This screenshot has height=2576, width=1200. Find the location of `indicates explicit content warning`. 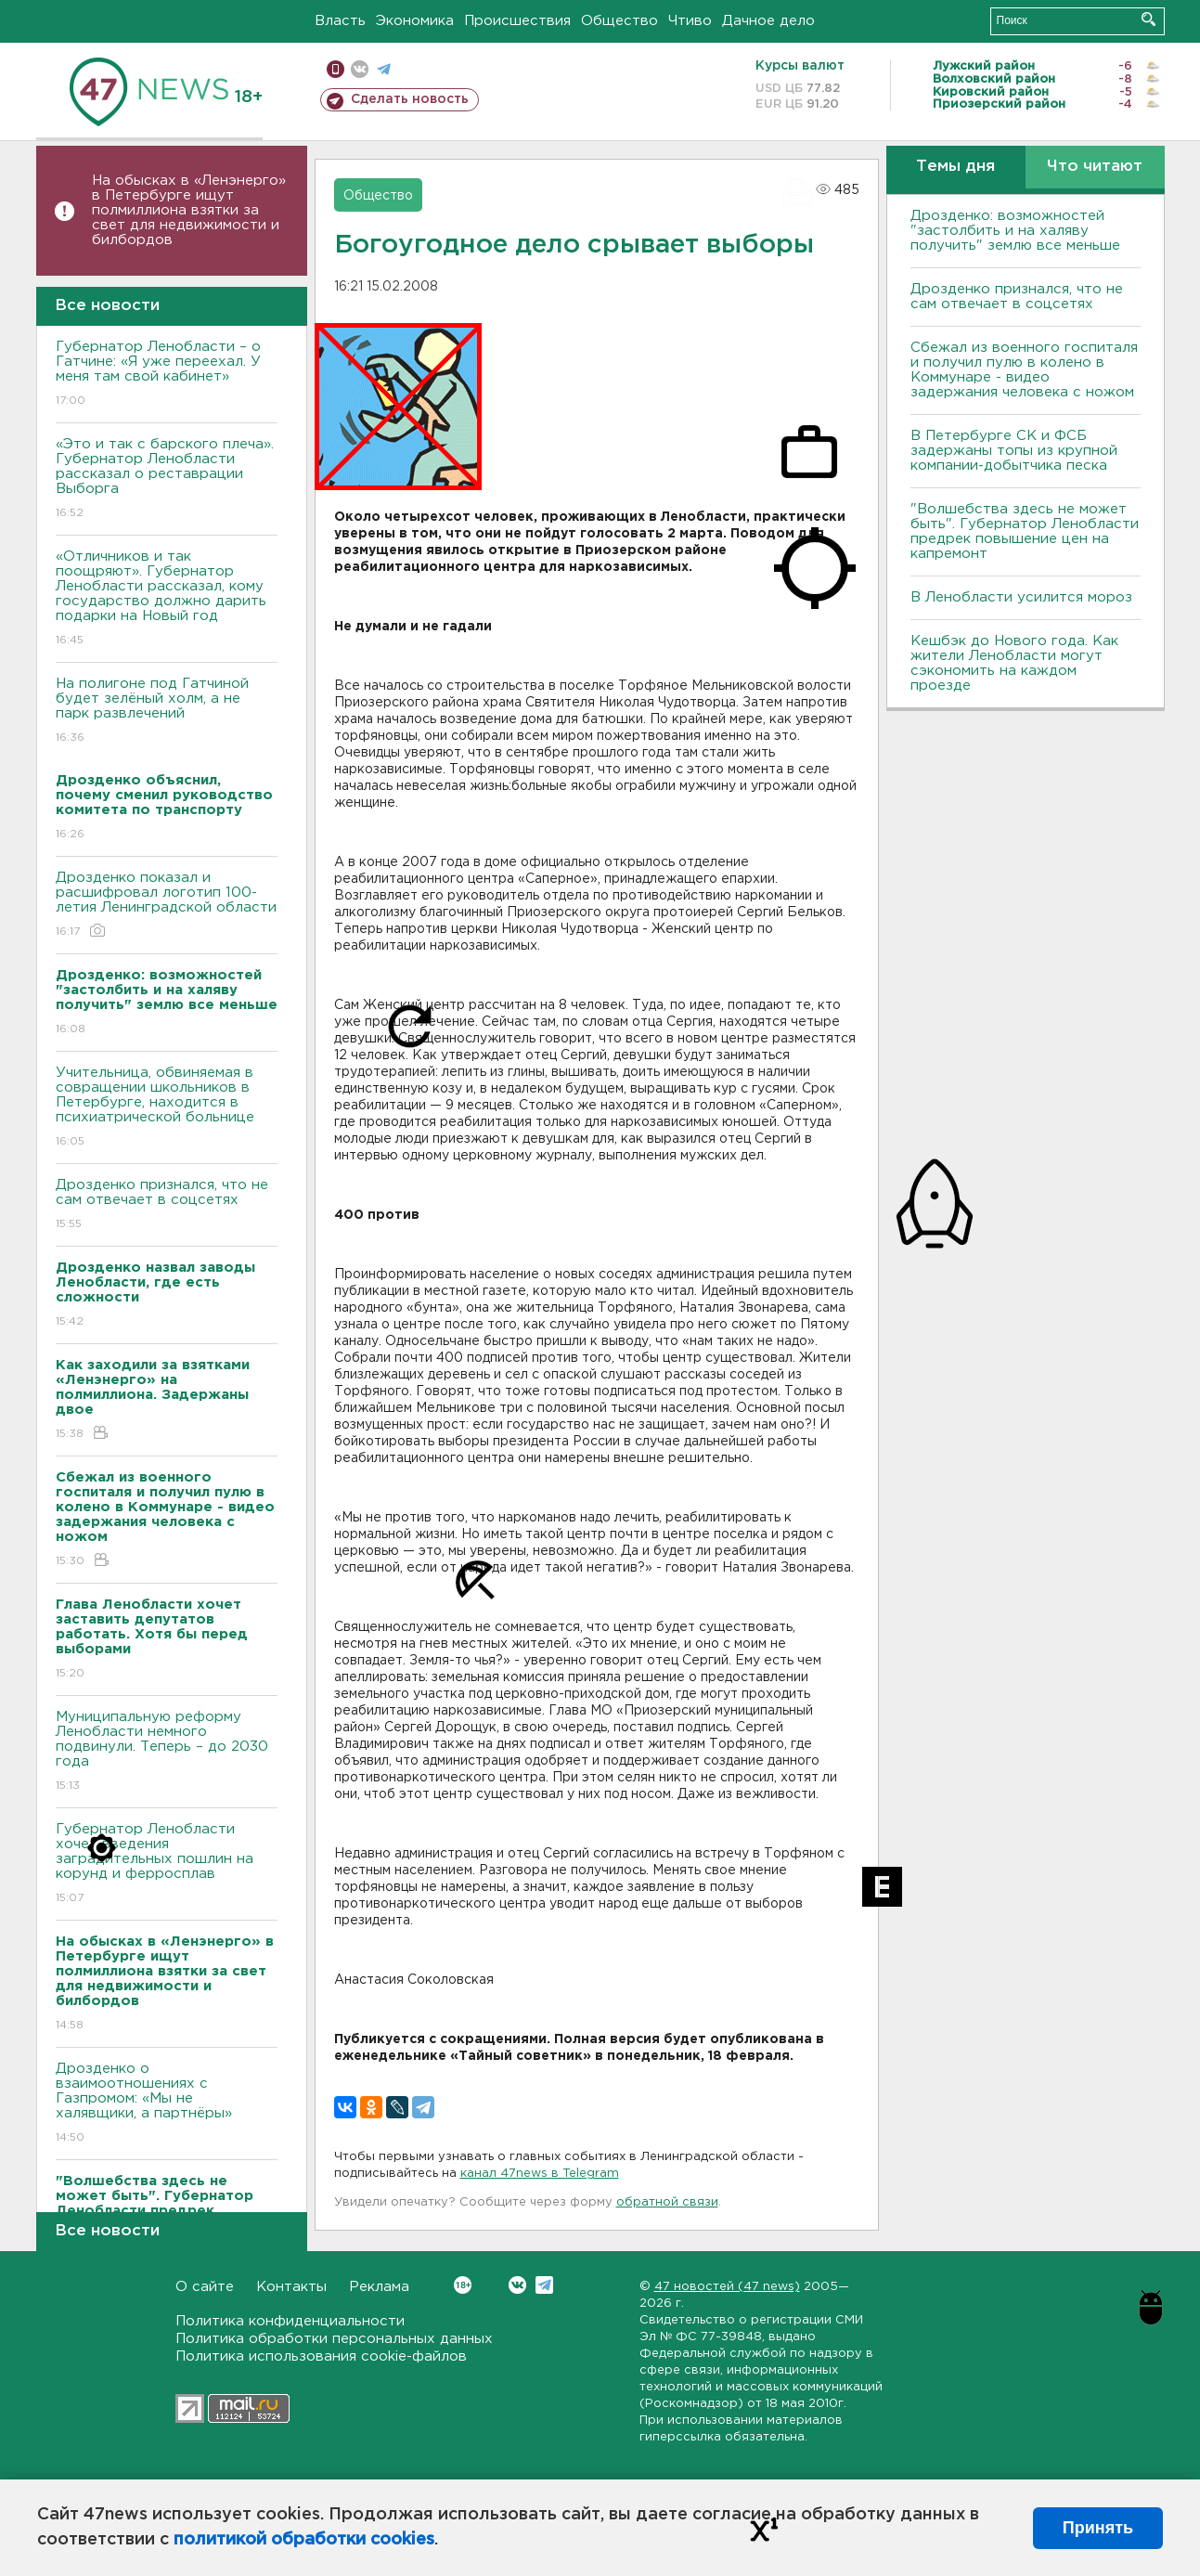

indicates explicit content warning is located at coordinates (882, 1886).